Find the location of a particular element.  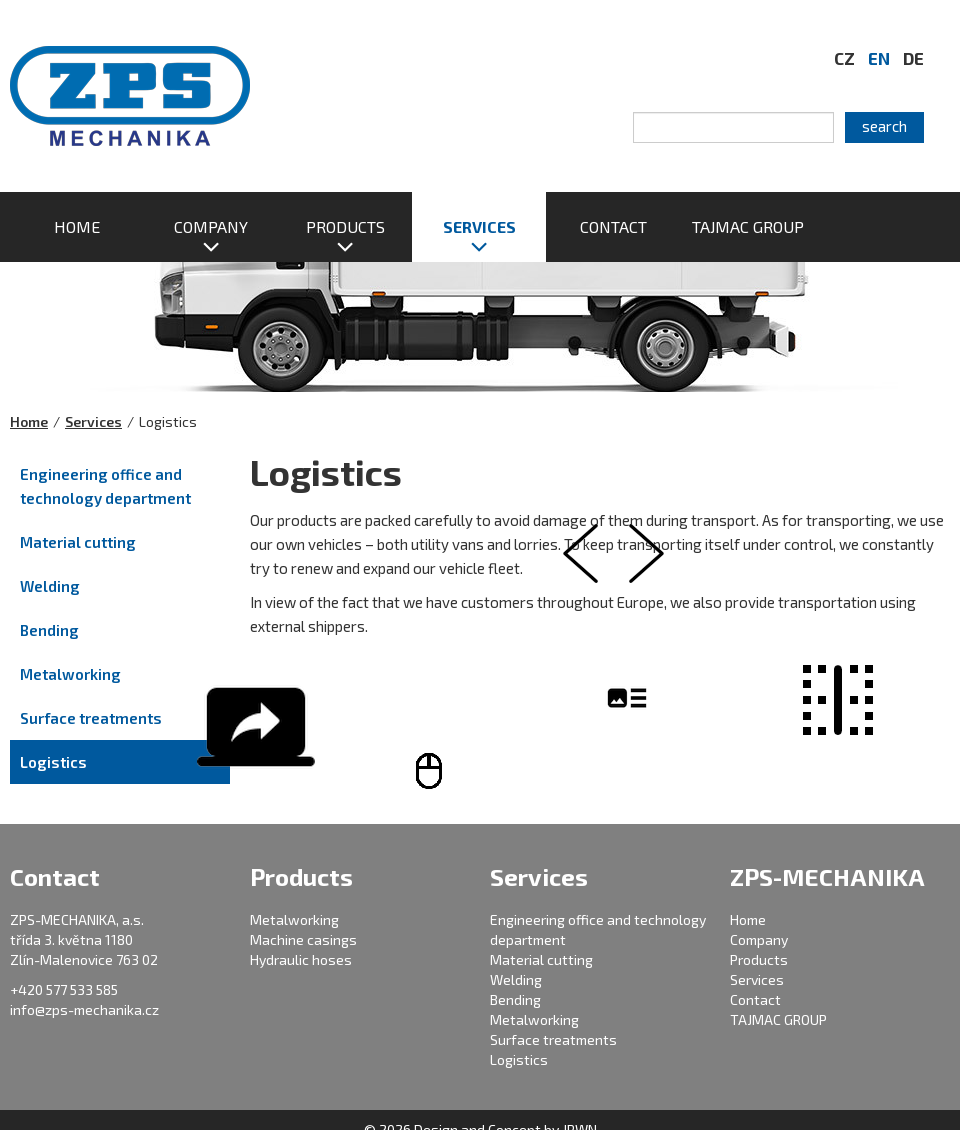

share your screen with others is located at coordinates (256, 727).